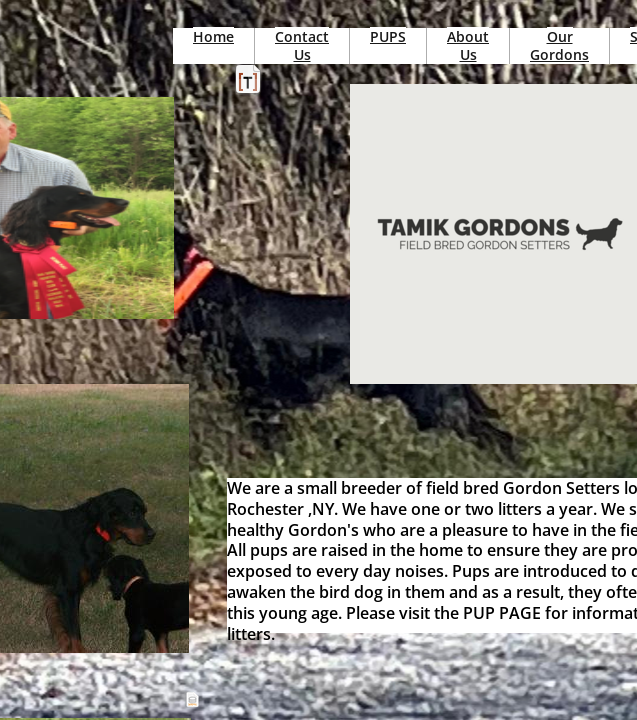 This screenshot has width=637, height=720. I want to click on a toml configuration file, so click(248, 79).